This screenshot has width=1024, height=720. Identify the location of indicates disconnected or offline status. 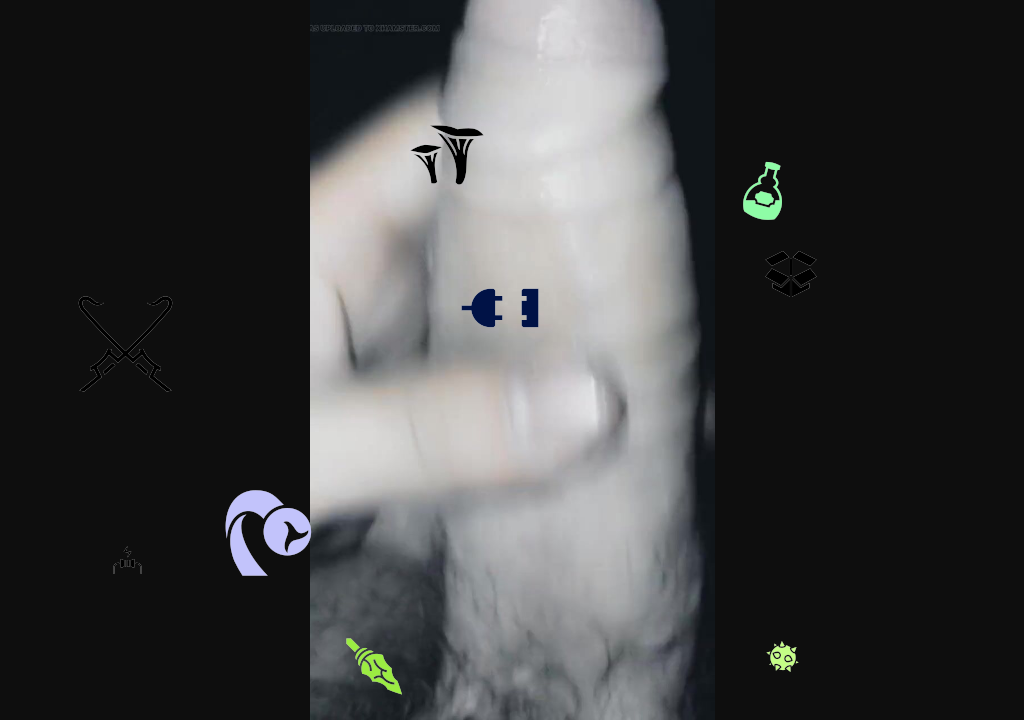
(500, 308).